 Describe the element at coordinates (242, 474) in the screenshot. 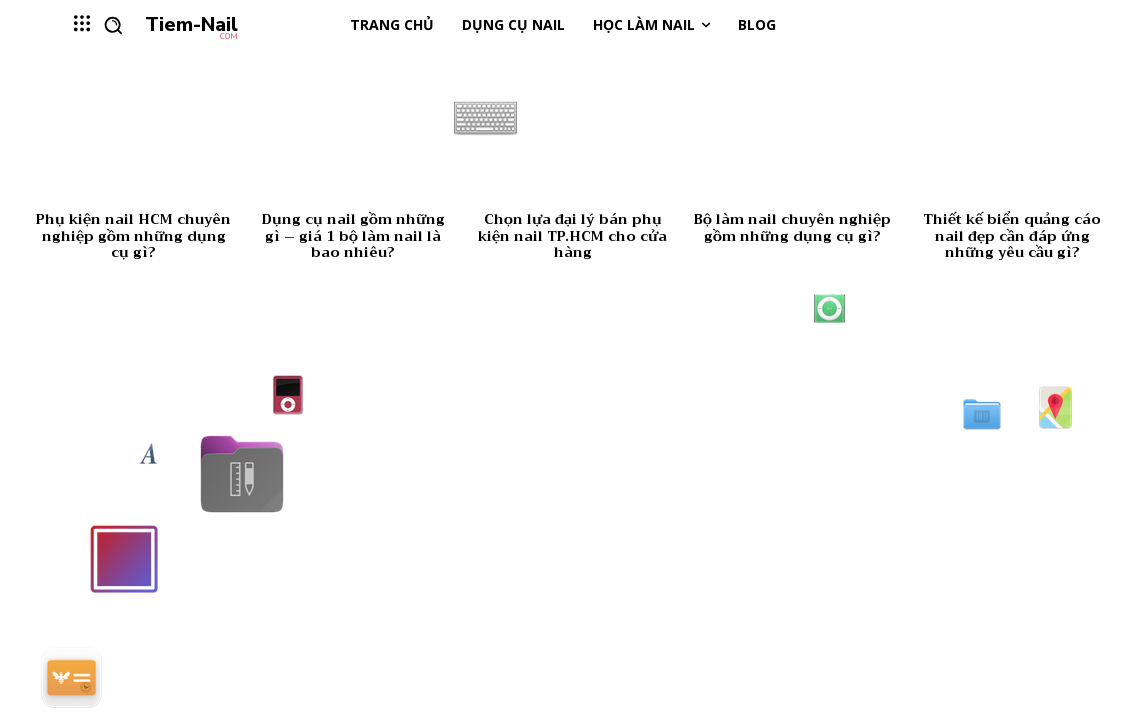

I see `open templates folder` at that location.